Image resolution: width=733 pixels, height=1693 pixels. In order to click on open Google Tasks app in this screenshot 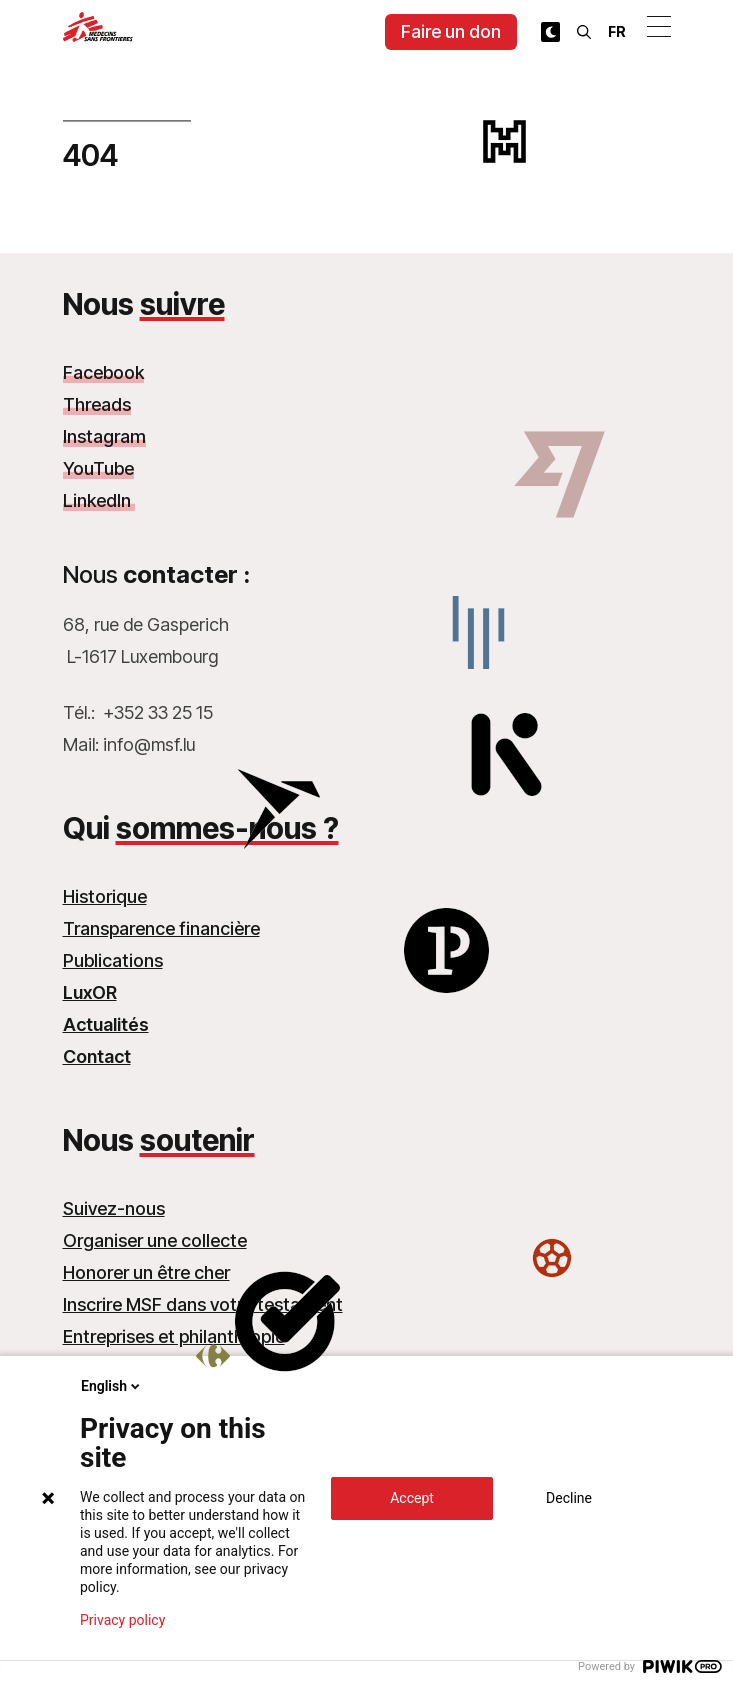, I will do `click(287, 1321)`.